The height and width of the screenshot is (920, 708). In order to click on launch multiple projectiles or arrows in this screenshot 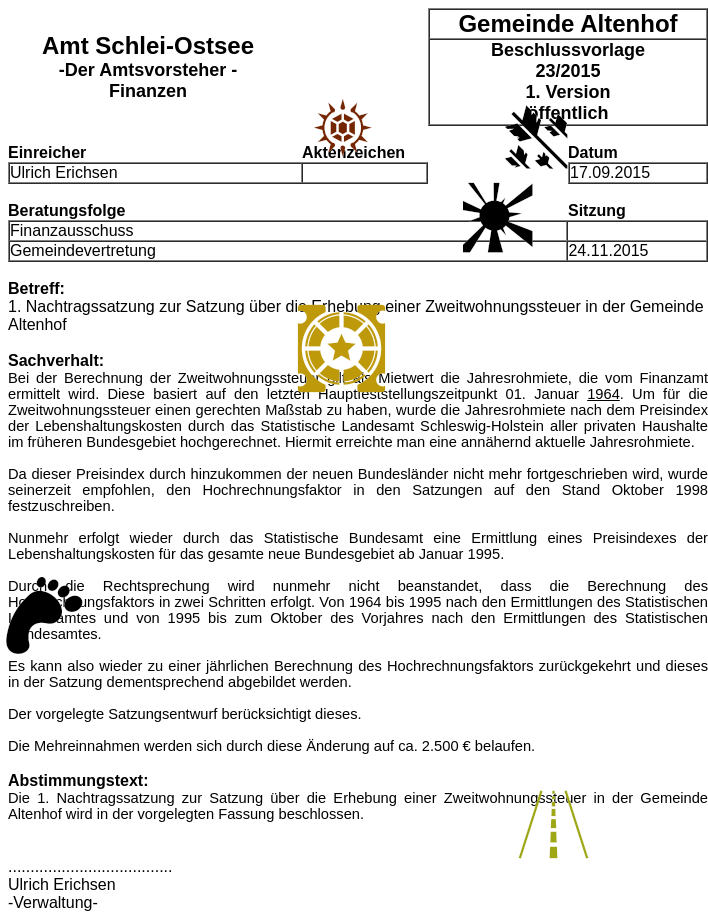, I will do `click(536, 137)`.